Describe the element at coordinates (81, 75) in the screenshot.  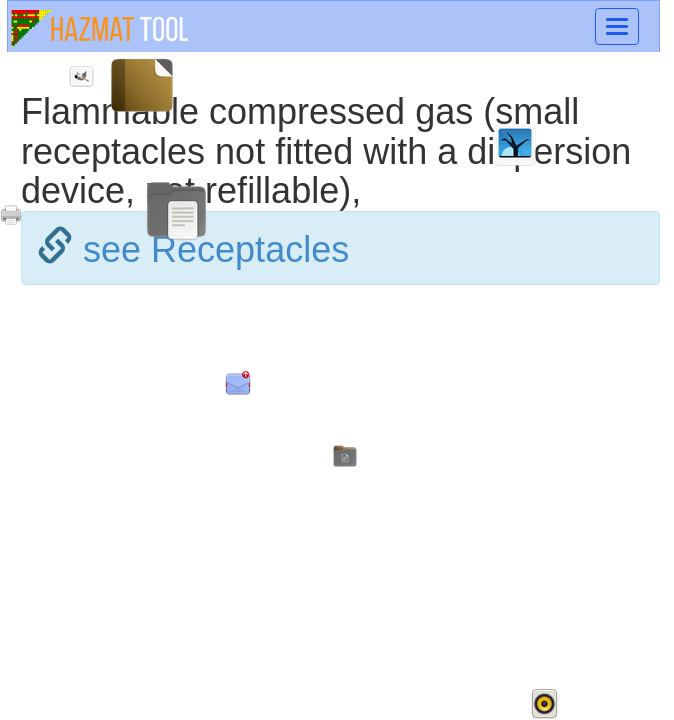
I see `open a GIMP project file` at that location.